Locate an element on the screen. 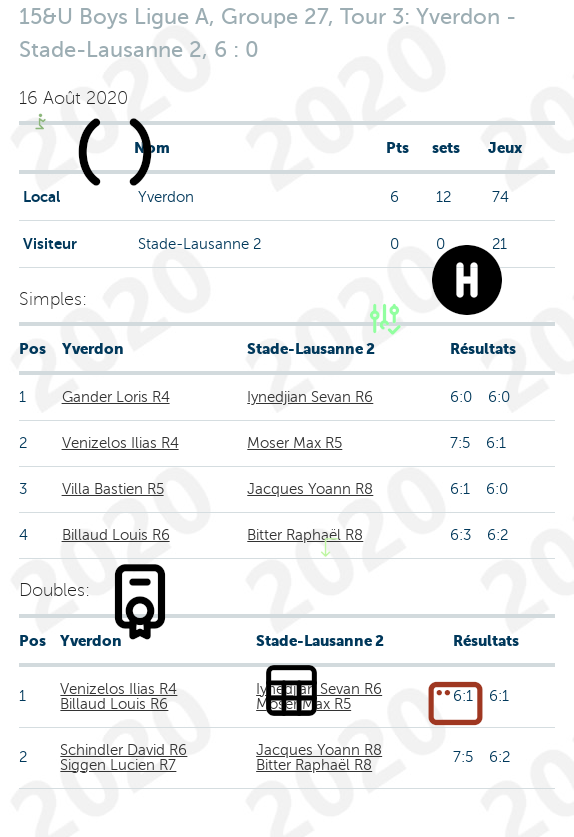  insert parentheses in text or code is located at coordinates (115, 152).